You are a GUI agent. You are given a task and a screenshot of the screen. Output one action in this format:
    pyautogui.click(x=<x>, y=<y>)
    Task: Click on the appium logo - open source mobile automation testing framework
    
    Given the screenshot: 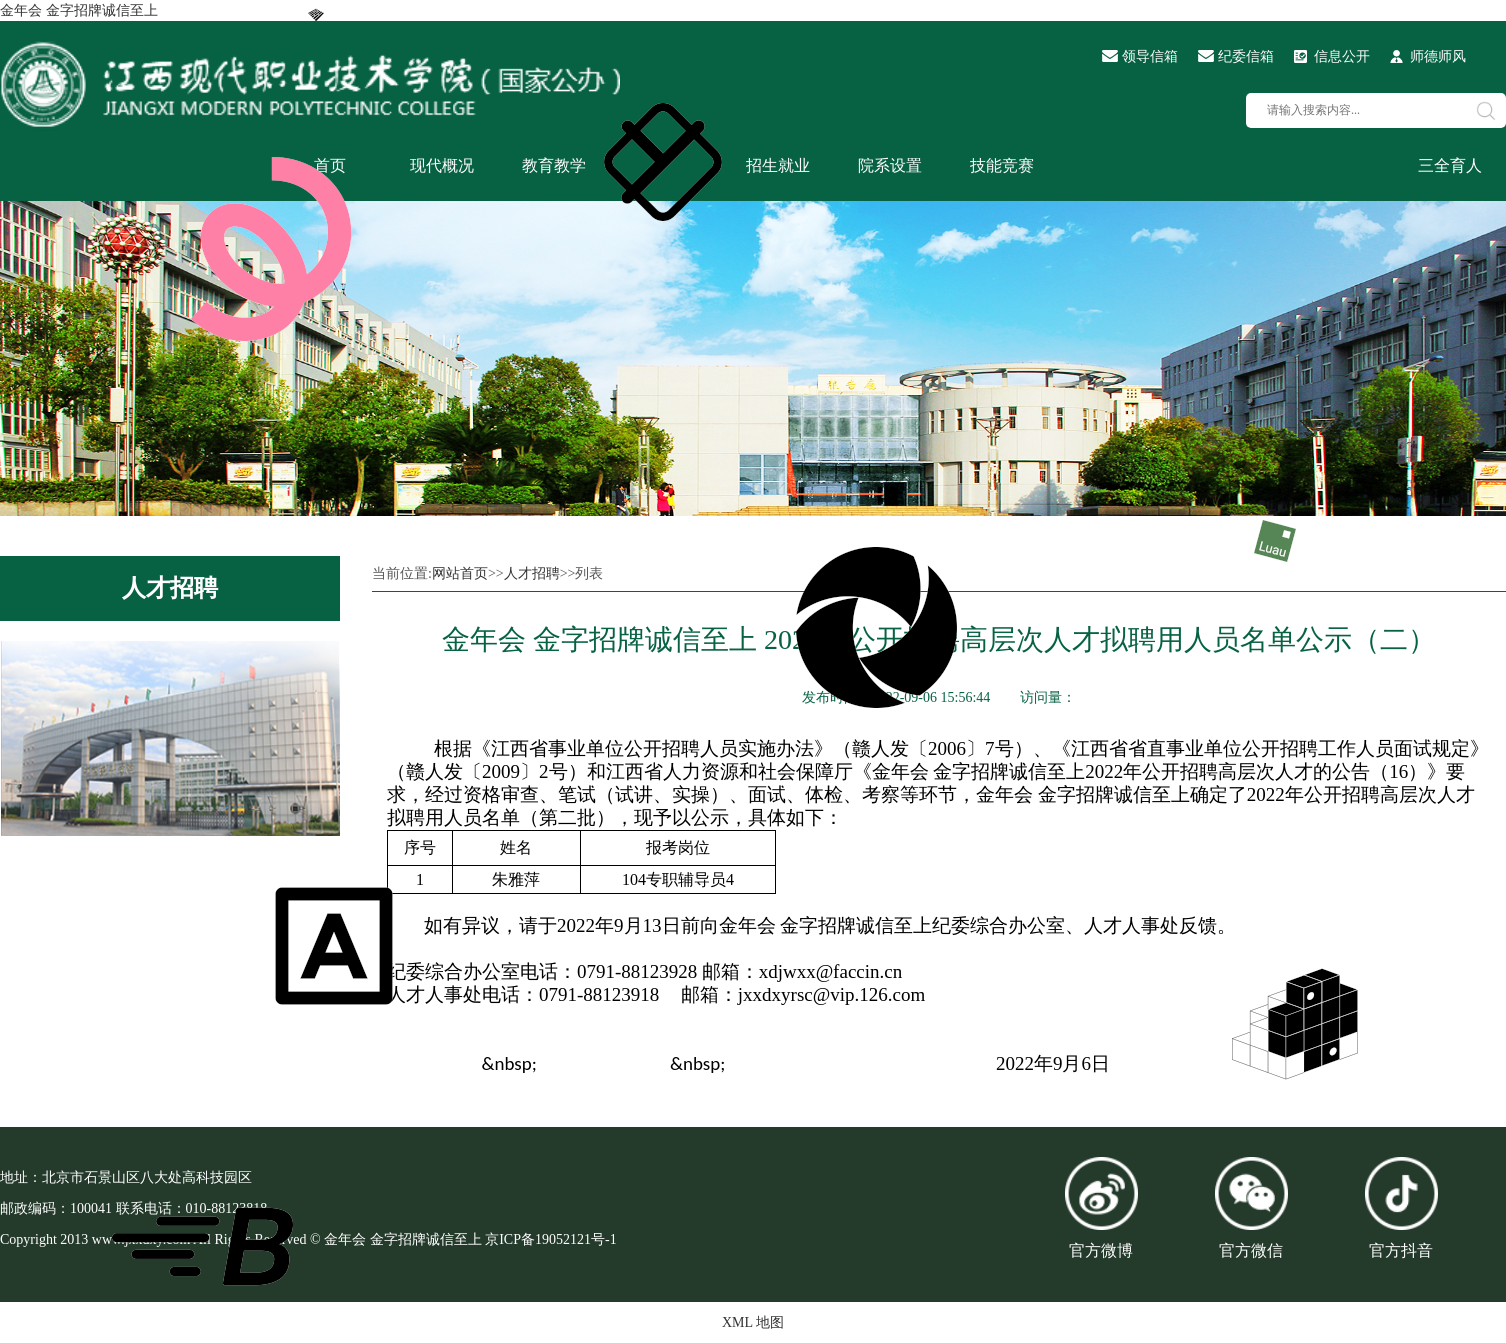 What is the action you would take?
    pyautogui.click(x=876, y=627)
    